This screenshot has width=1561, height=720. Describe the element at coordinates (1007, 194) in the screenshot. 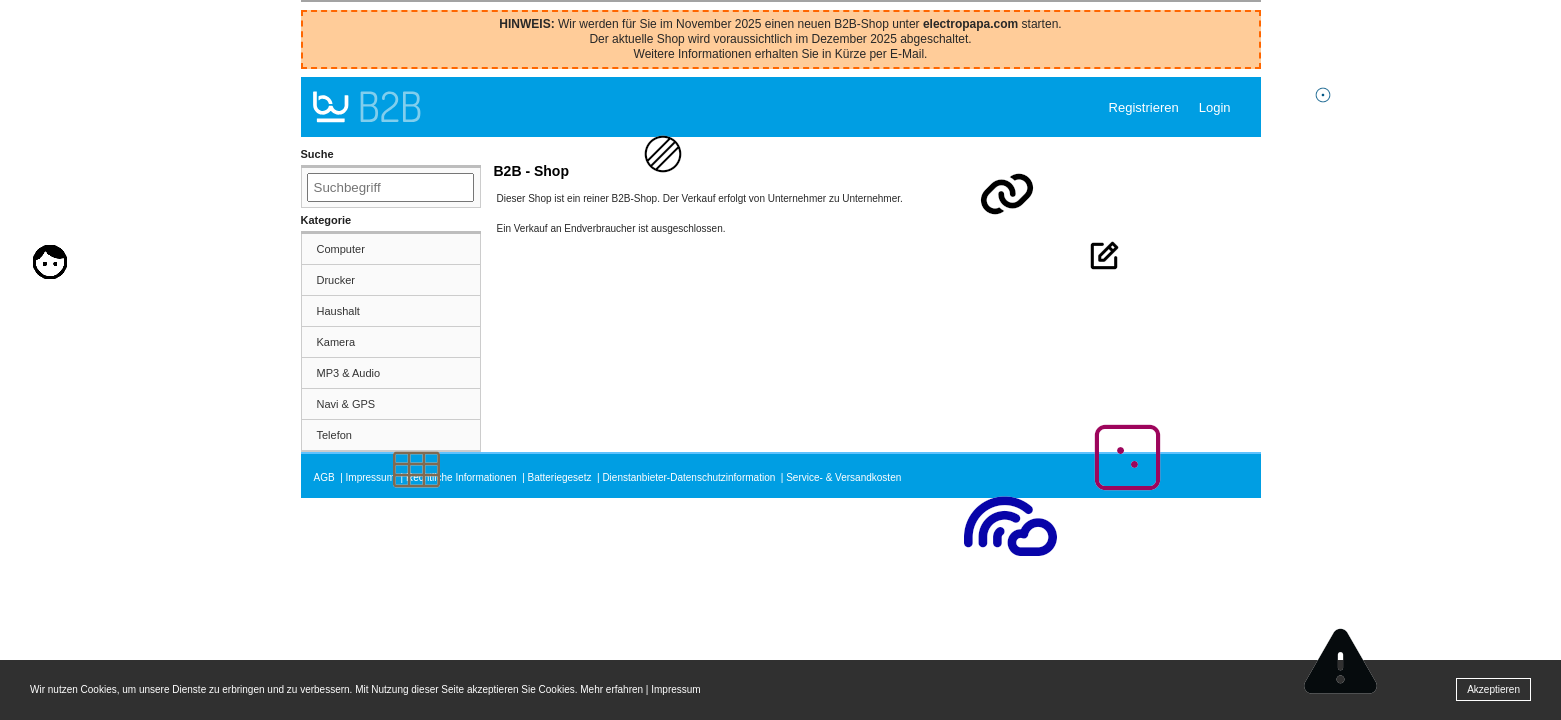

I see `copy or share a link` at that location.